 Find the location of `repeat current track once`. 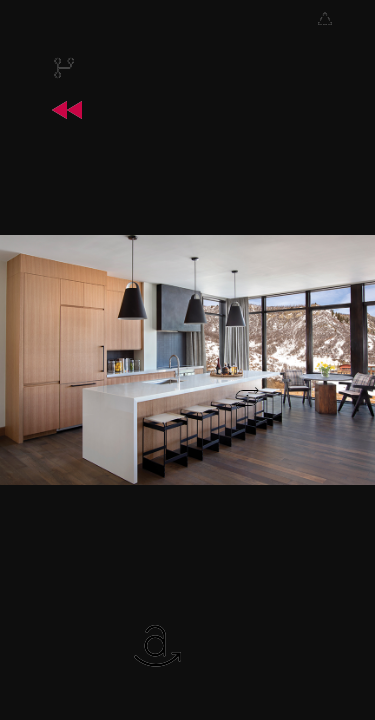

repeat current track once is located at coordinates (247, 398).